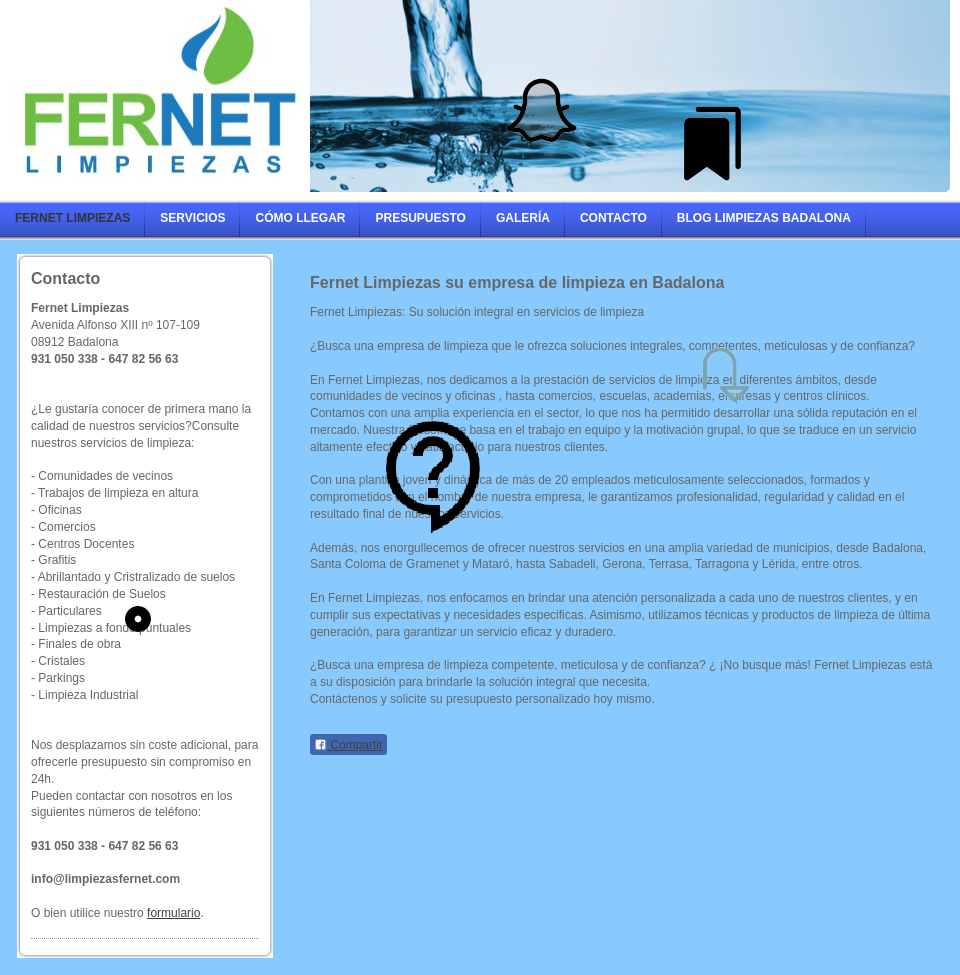  I want to click on view your saved bookmarks, so click(712, 143).